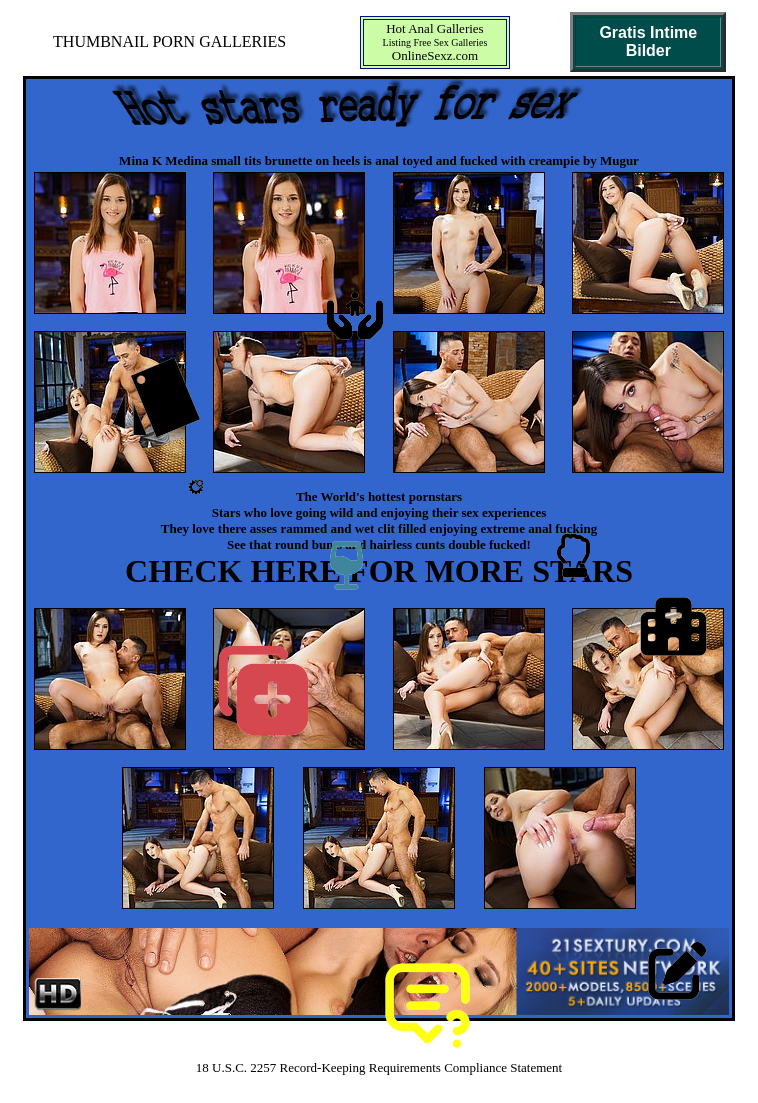 The height and width of the screenshot is (1103, 758). Describe the element at coordinates (427, 1001) in the screenshot. I see `access help or FAQ chat` at that location.